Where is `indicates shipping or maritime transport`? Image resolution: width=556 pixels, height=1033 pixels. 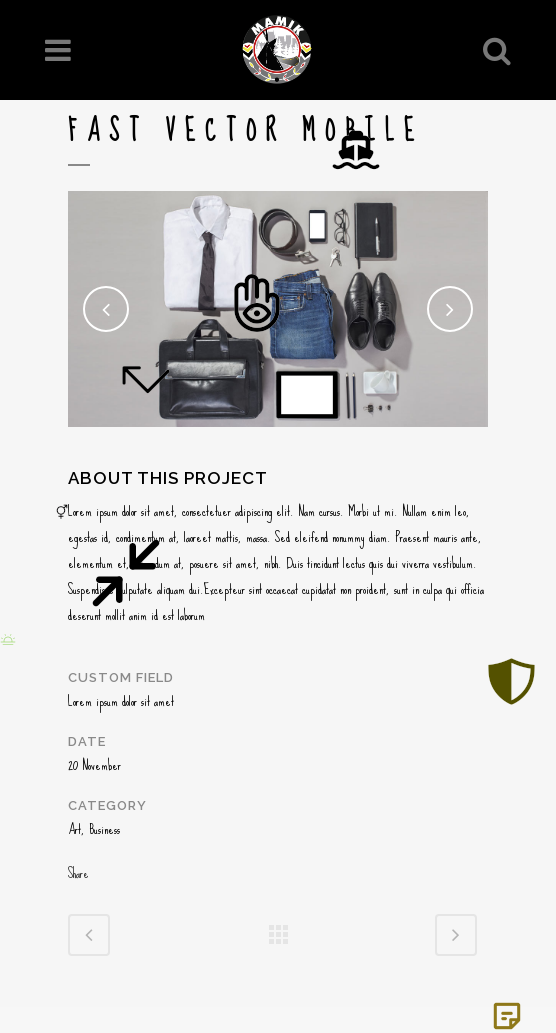
indicates shipping or maritime transport is located at coordinates (356, 150).